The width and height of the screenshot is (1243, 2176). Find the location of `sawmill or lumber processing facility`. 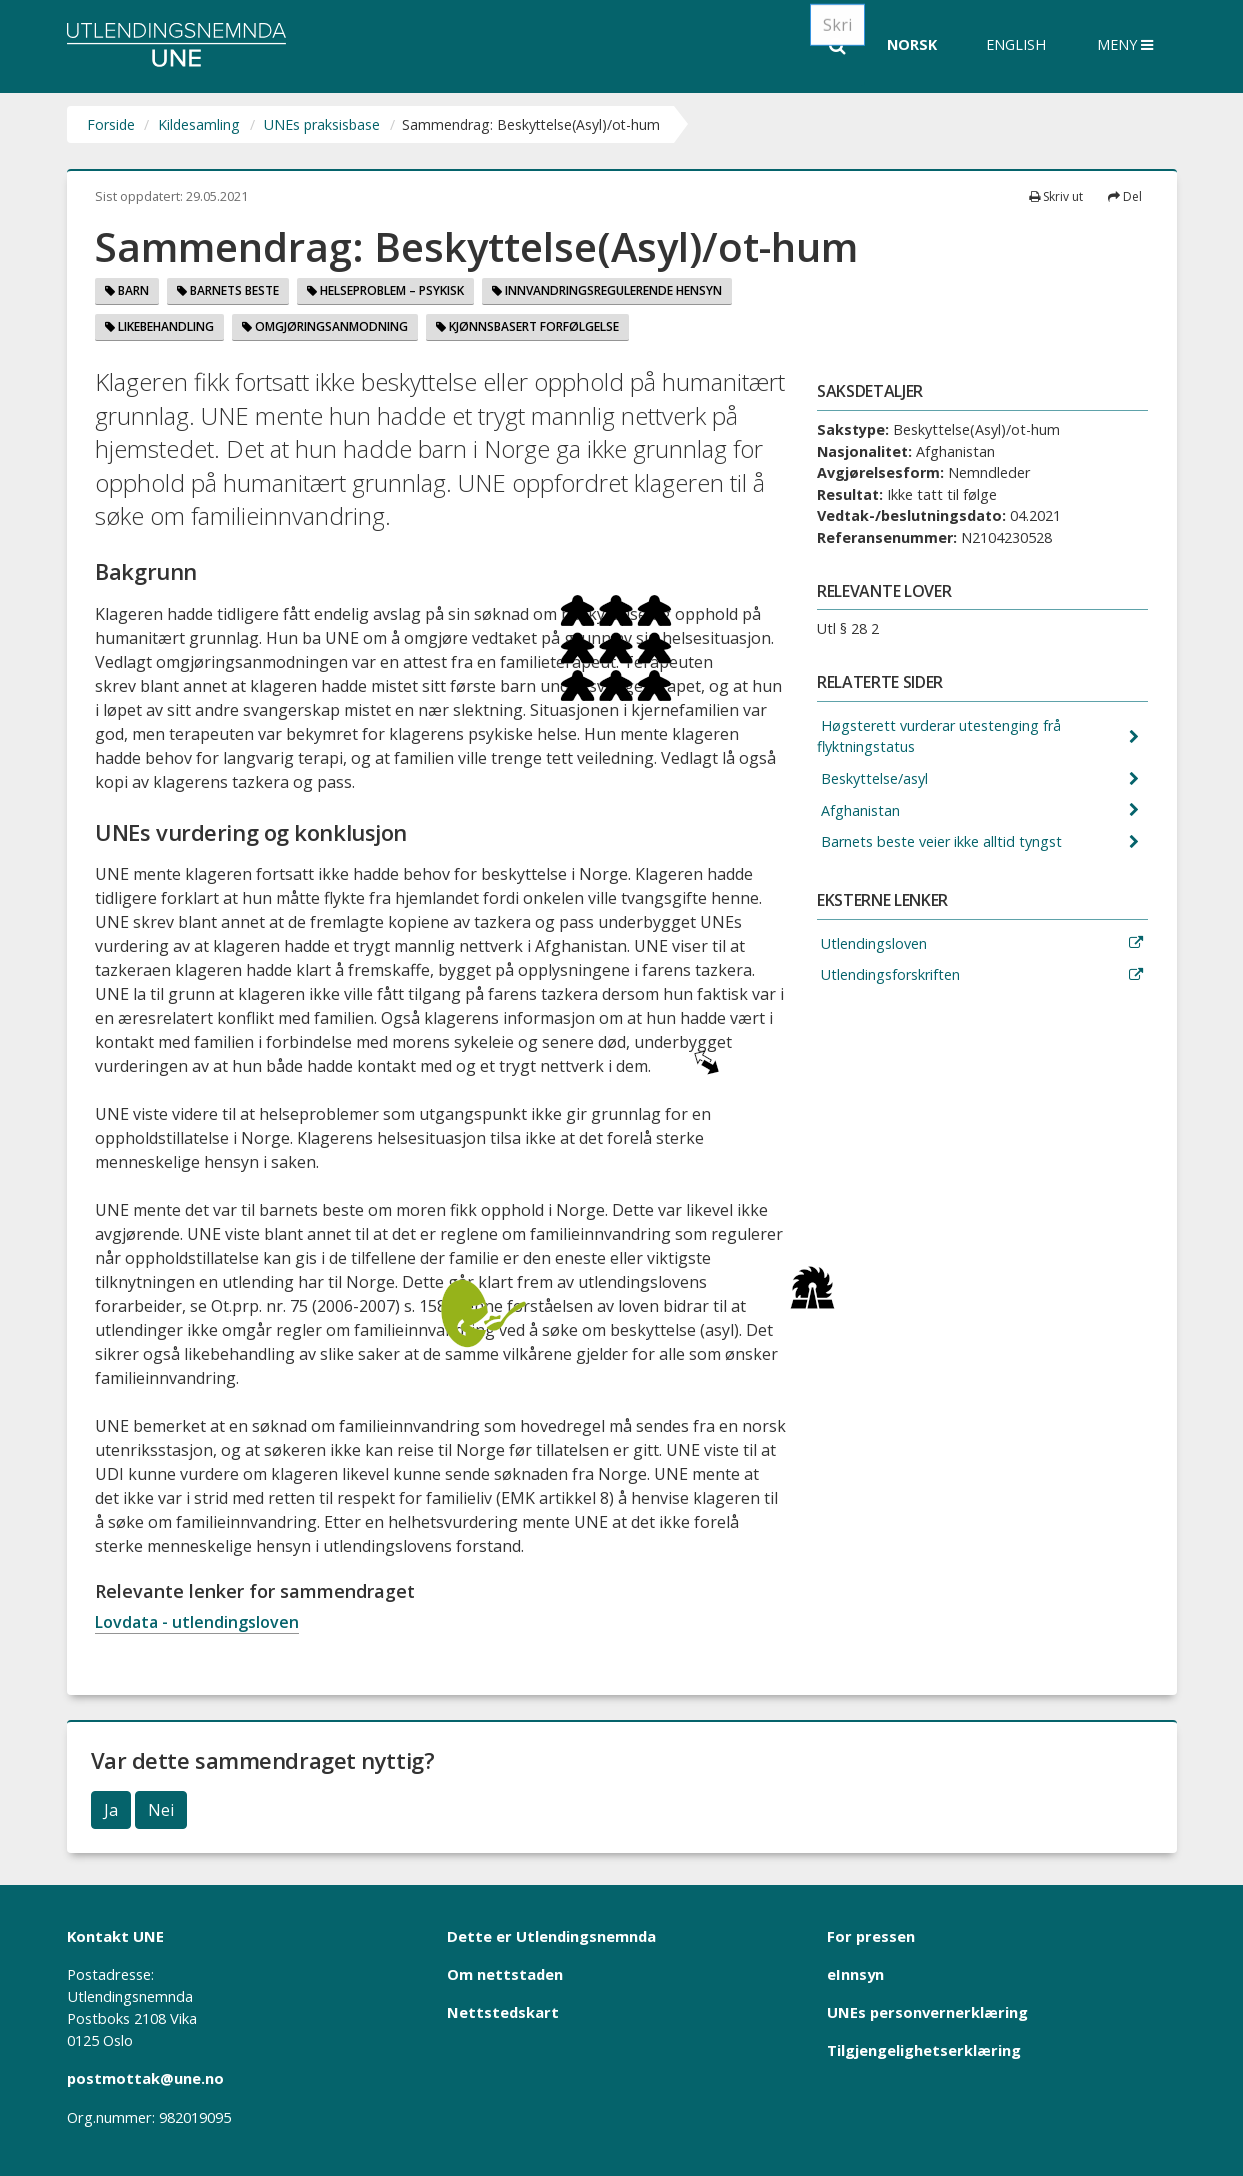

sawmill or lumber processing facility is located at coordinates (812, 1286).